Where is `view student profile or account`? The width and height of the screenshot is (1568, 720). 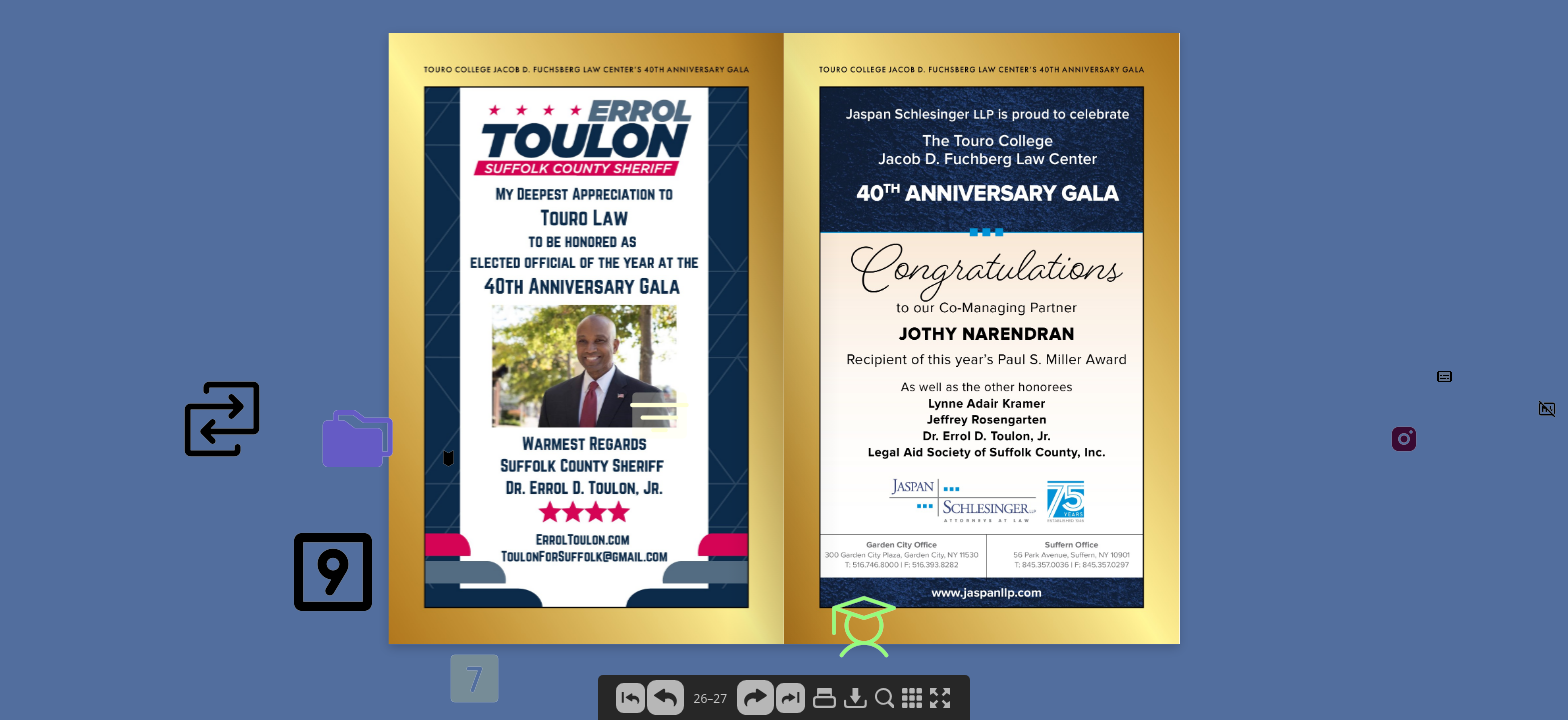 view student profile or account is located at coordinates (864, 628).